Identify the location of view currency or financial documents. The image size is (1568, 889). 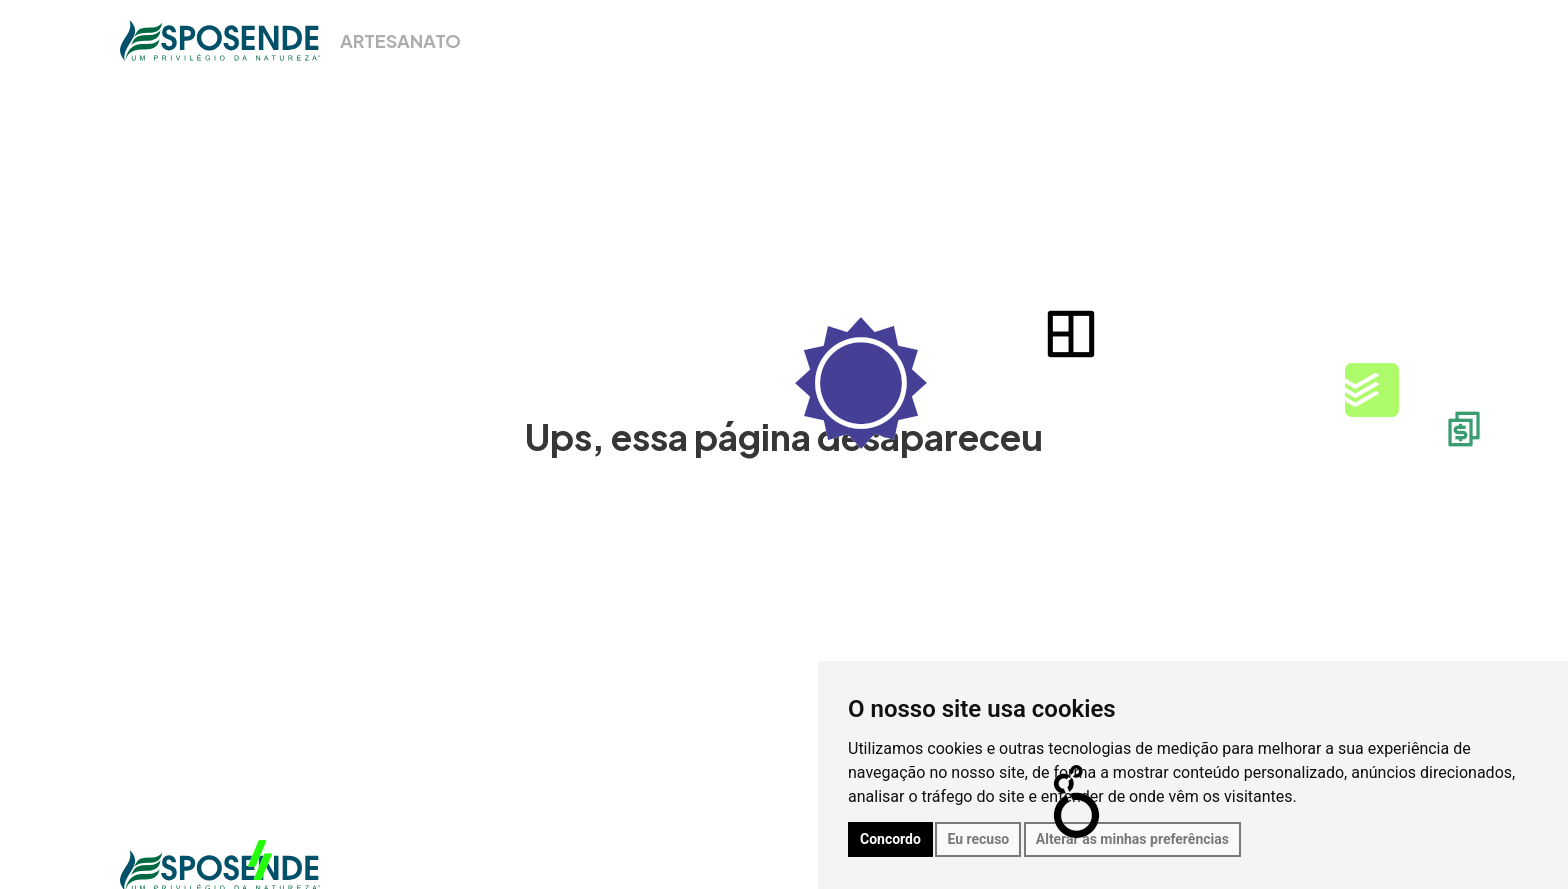
(1464, 429).